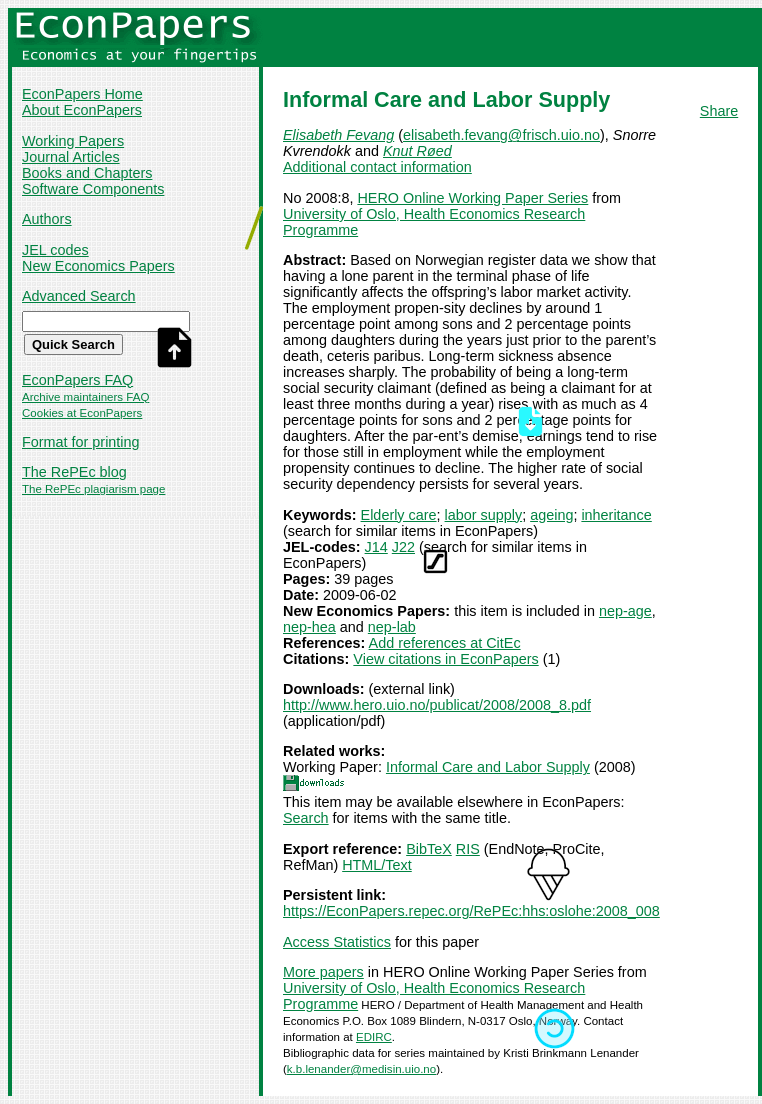  What do you see at coordinates (554, 1028) in the screenshot?
I see `indicates copyleft licensing status` at bounding box center [554, 1028].